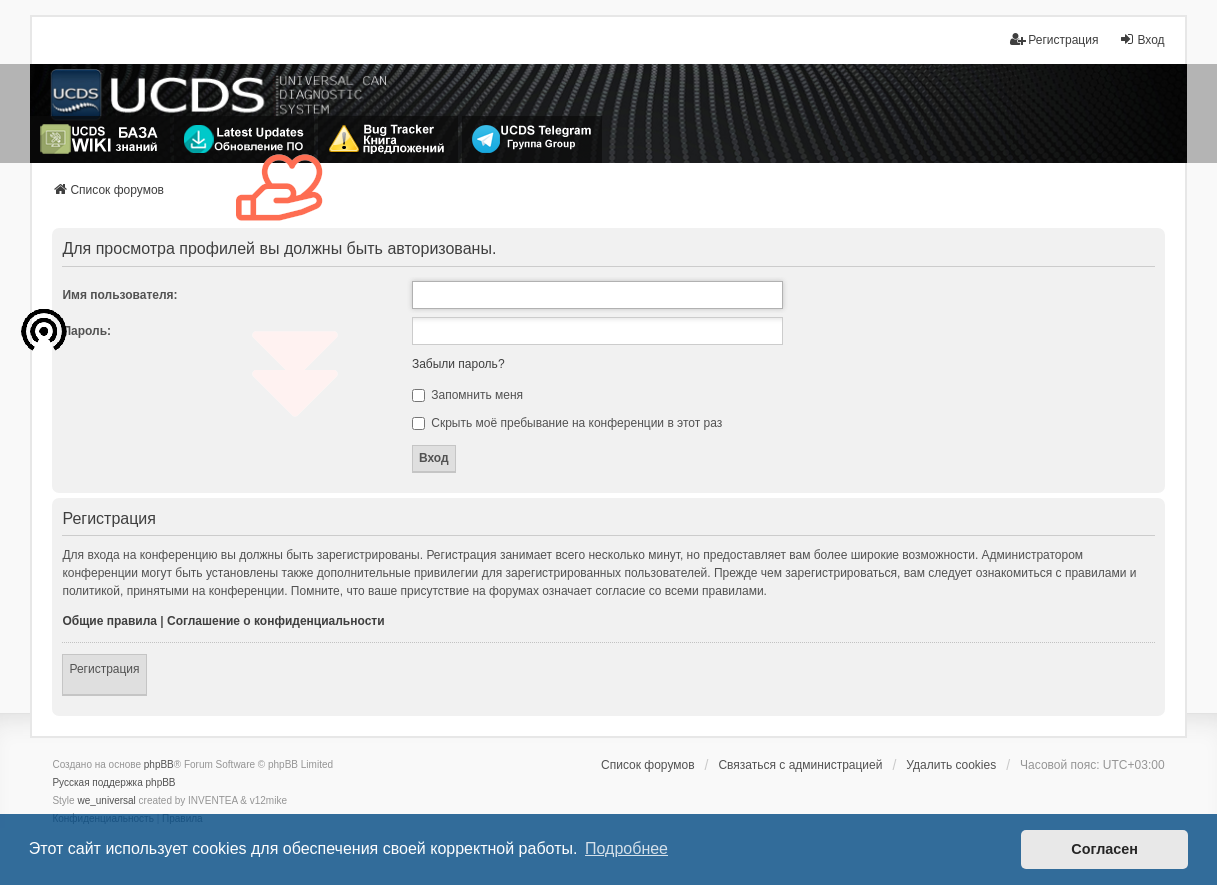 This screenshot has width=1217, height=885. What do you see at coordinates (282, 189) in the screenshot?
I see `donate or give to charity` at bounding box center [282, 189].